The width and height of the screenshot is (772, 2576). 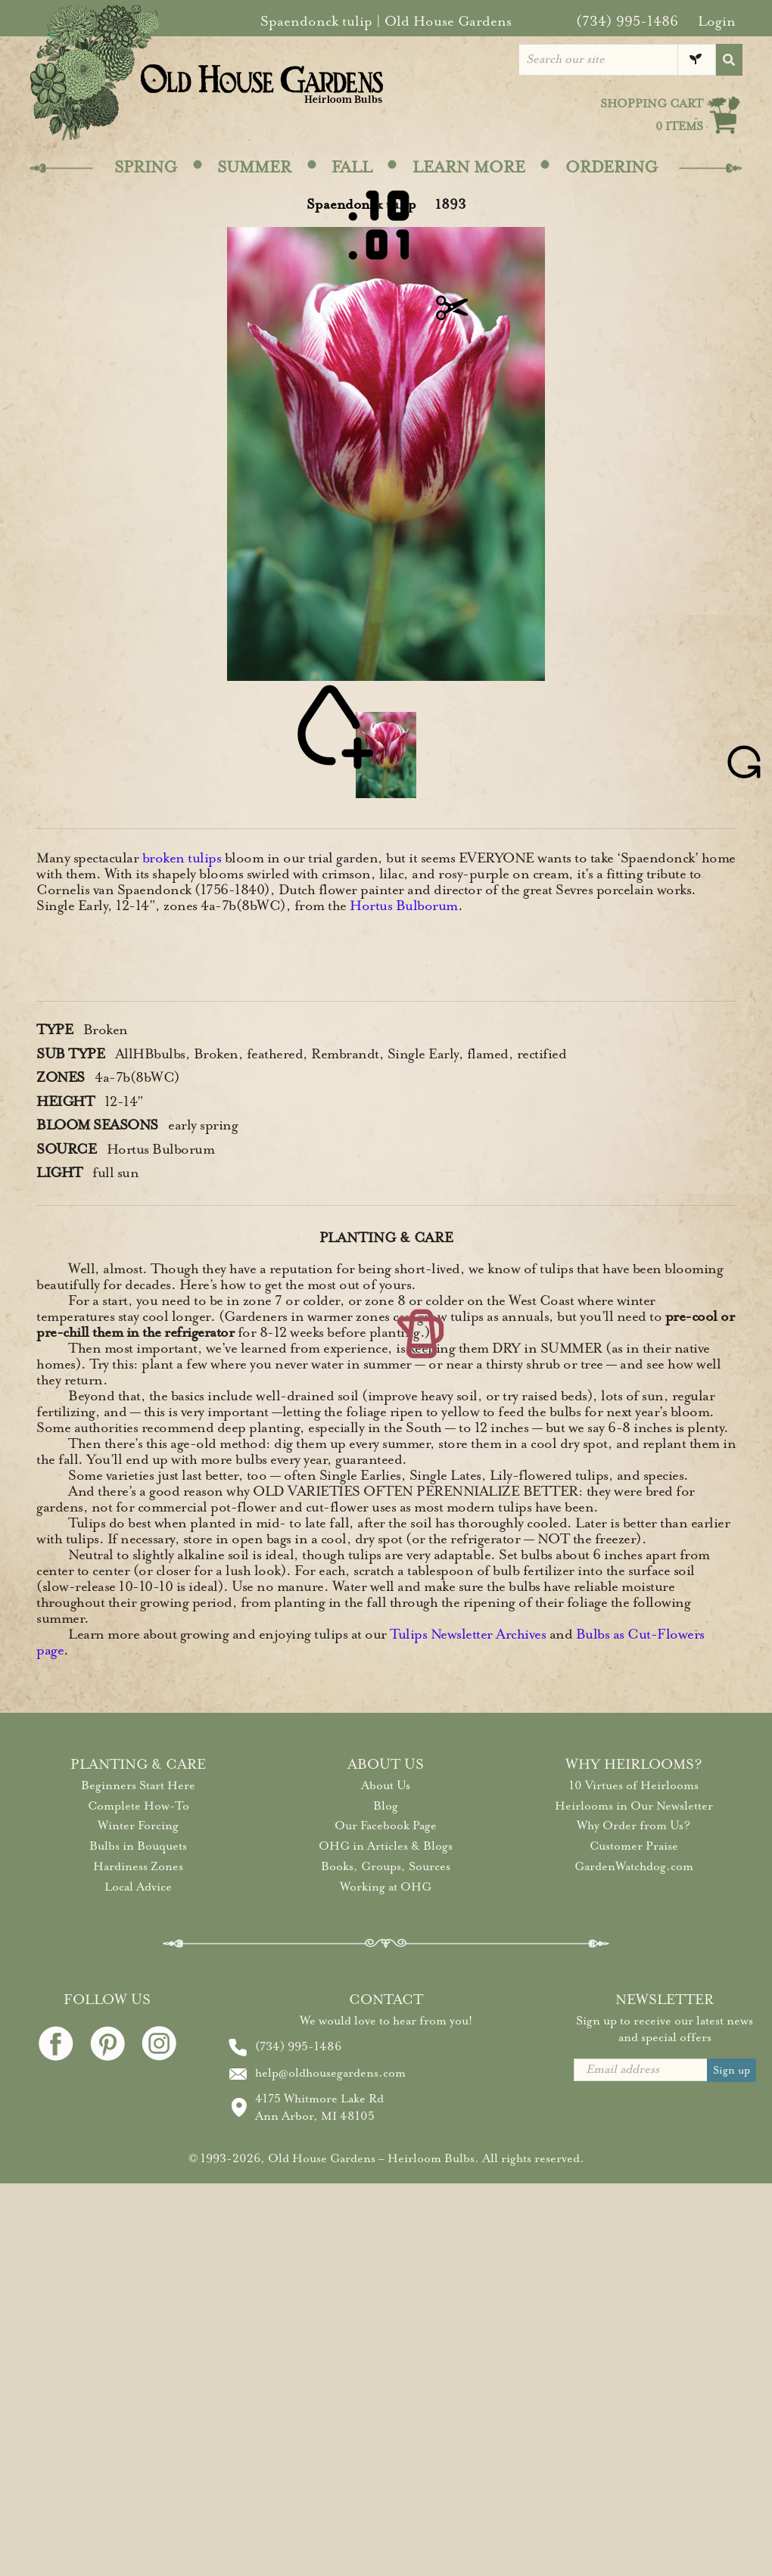 I want to click on add water or hydration reminder, so click(x=329, y=725).